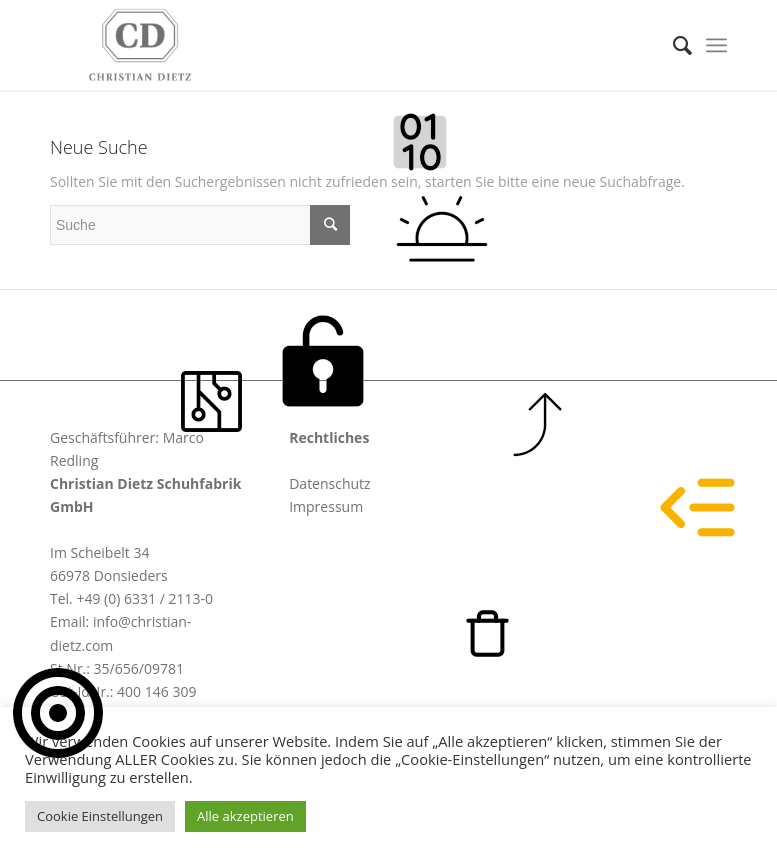 Image resolution: width=777 pixels, height=862 pixels. I want to click on toggle sunrise or sunset display mode, so click(442, 232).